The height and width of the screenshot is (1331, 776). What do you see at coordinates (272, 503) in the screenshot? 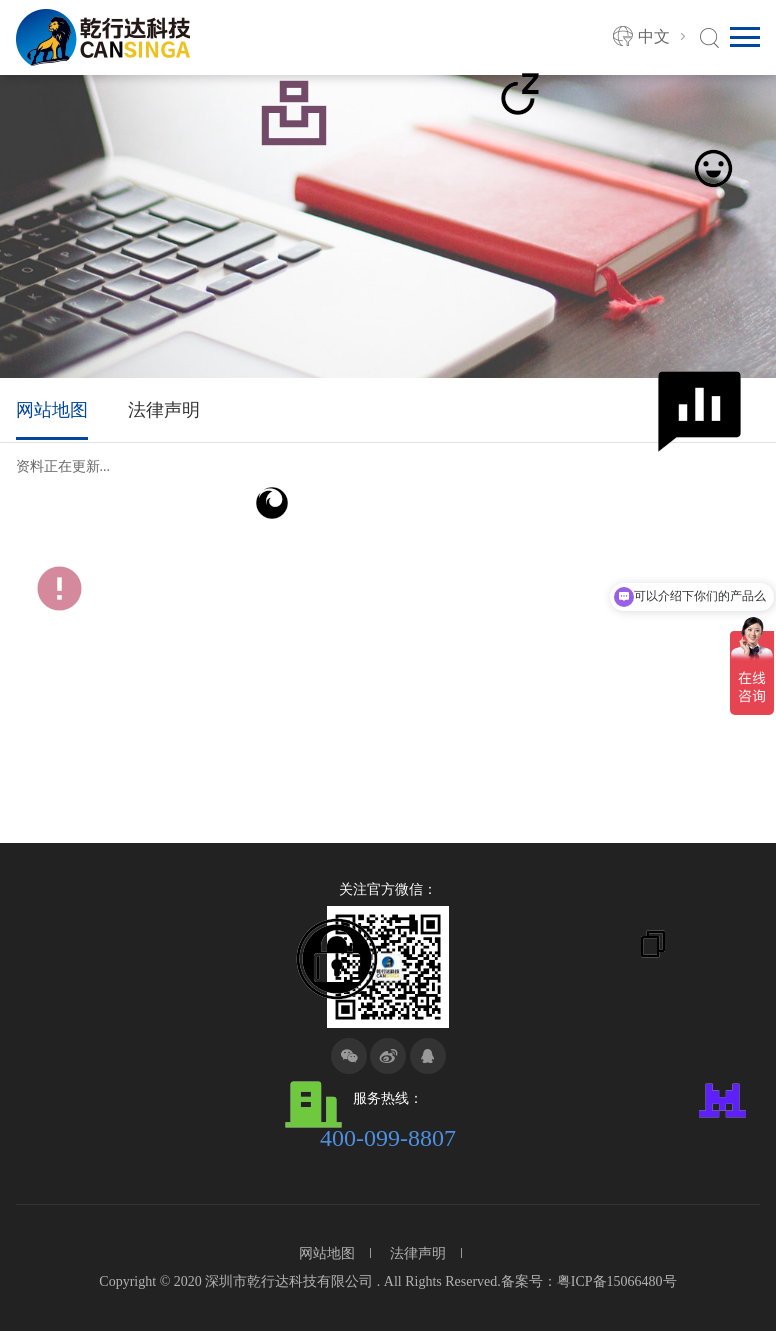
I see `open Mozilla Firefox browser` at bounding box center [272, 503].